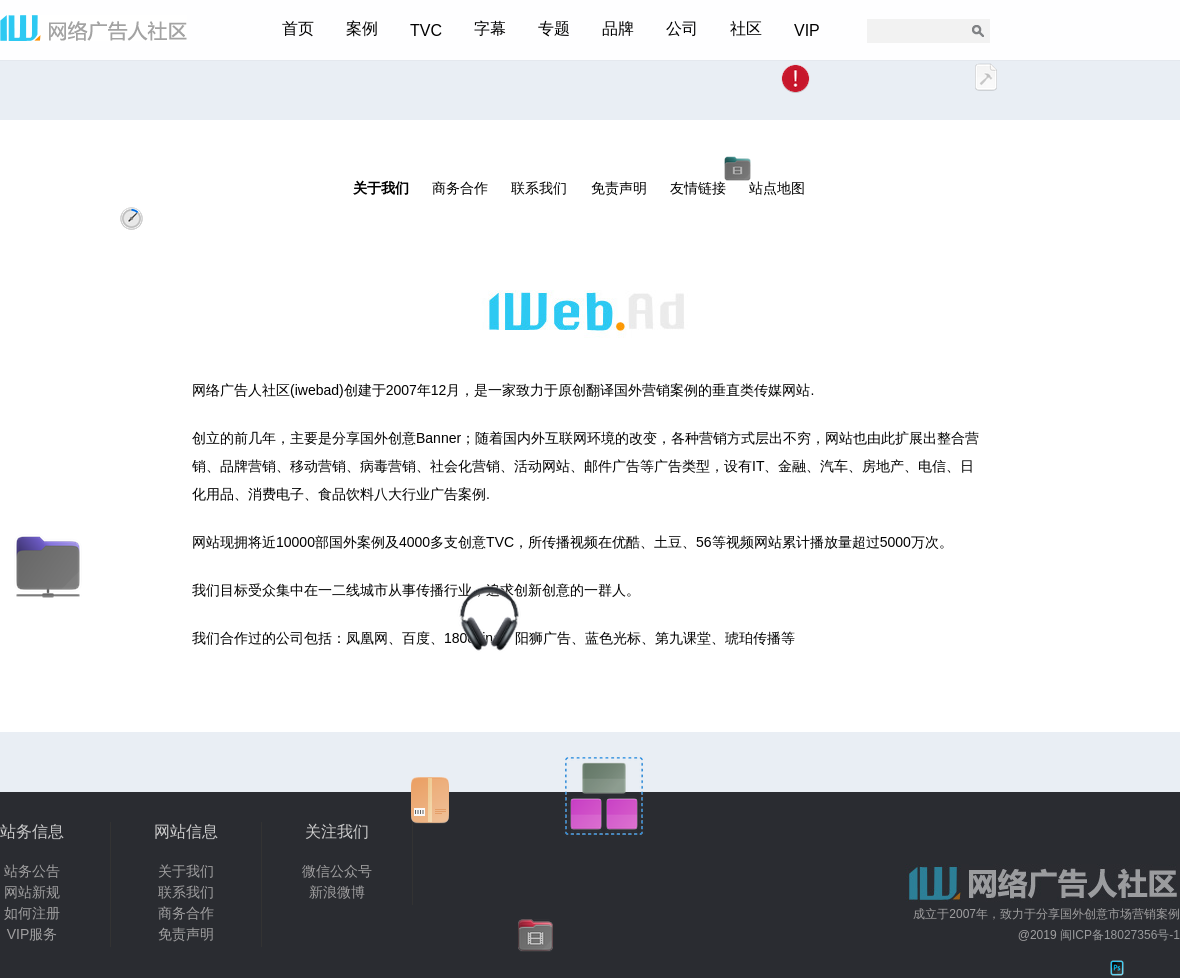 The width and height of the screenshot is (1180, 978). Describe the element at coordinates (489, 619) in the screenshot. I see `connect or manage bluetooth headphones` at that location.